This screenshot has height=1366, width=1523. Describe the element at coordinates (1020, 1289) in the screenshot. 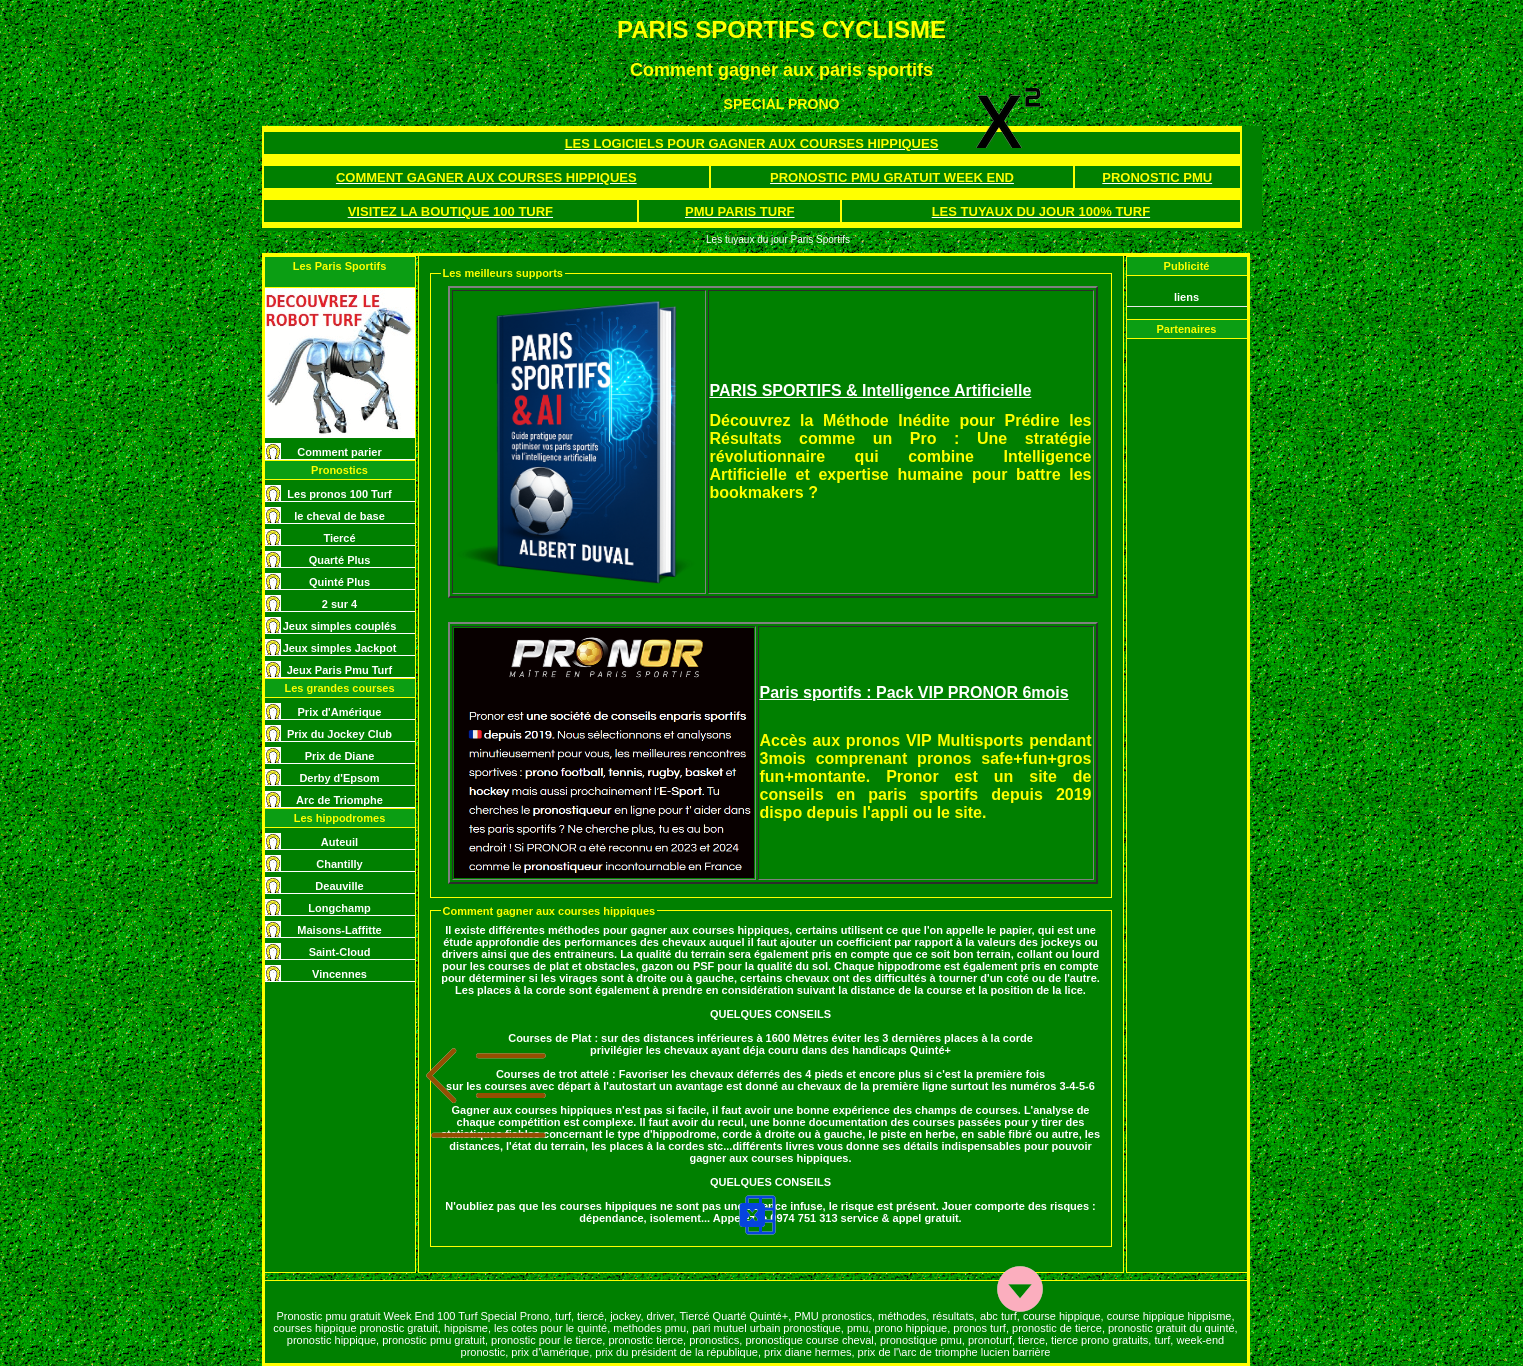

I see `expand dropdown menu or content` at that location.